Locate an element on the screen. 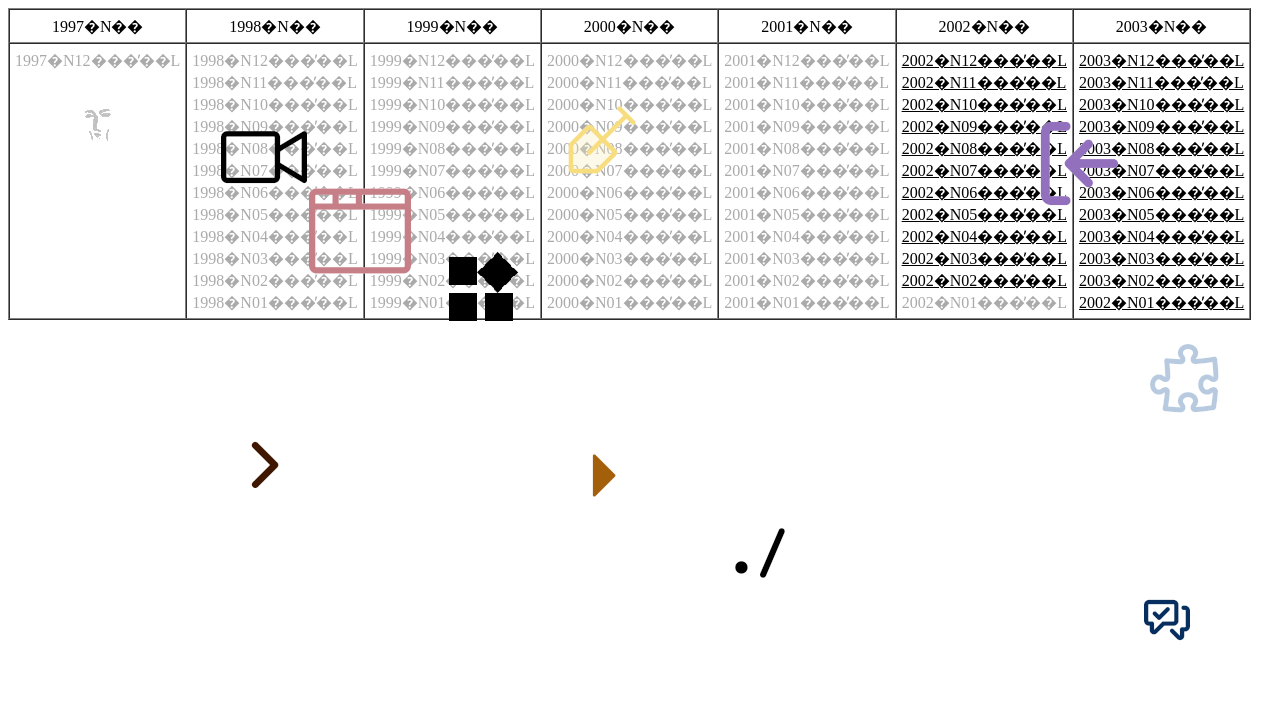  access home screen widgets is located at coordinates (481, 289).